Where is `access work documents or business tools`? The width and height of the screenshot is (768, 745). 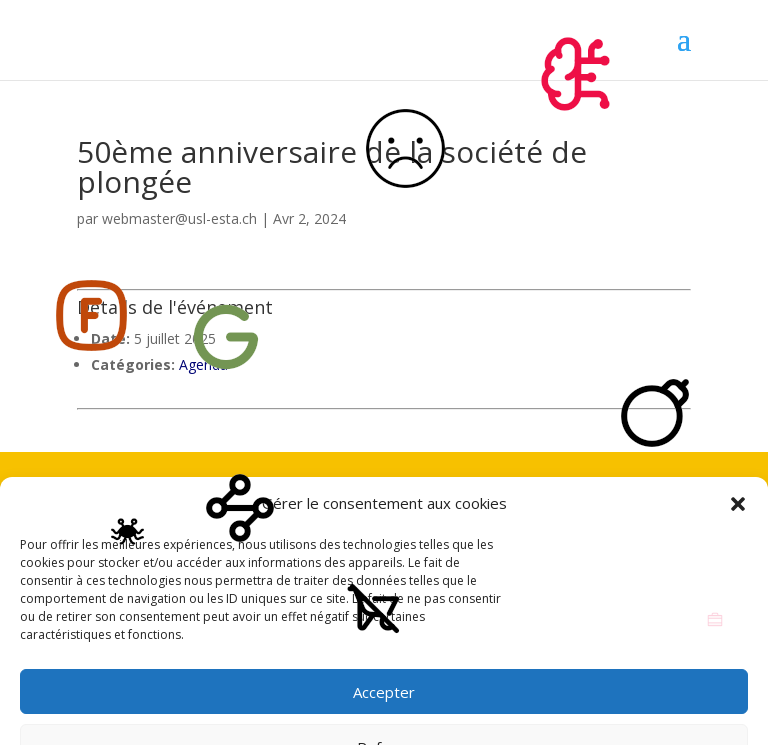
access work documents or business tools is located at coordinates (715, 620).